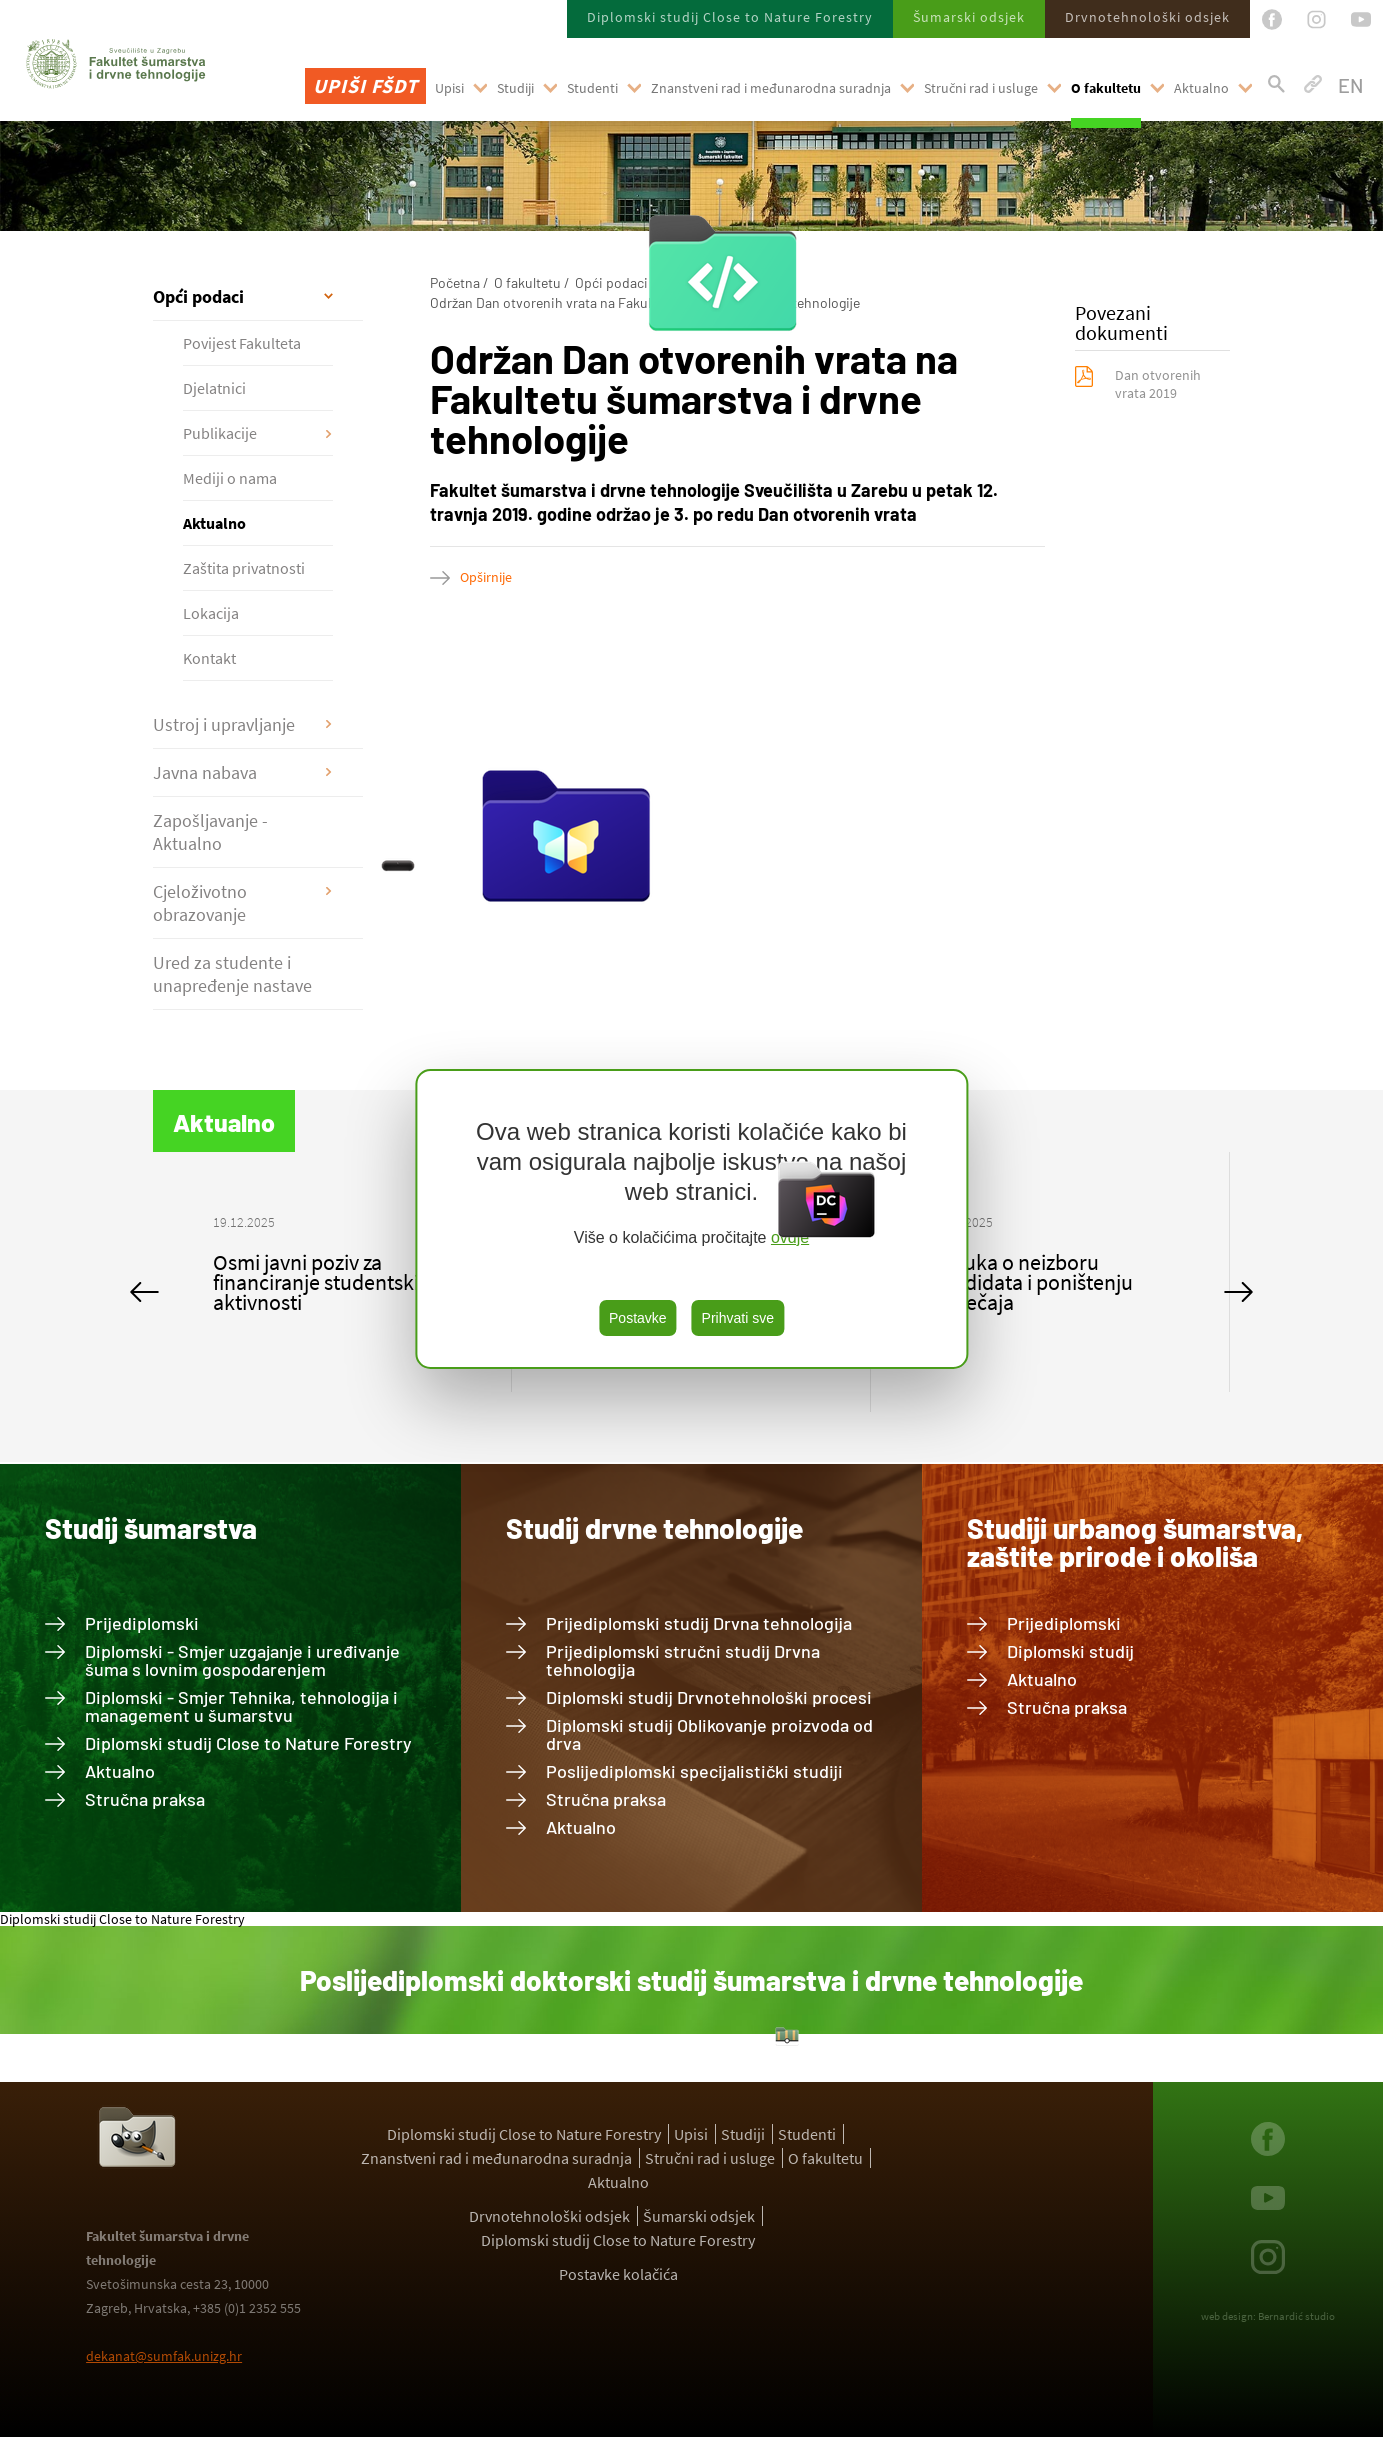 Image resolution: width=1383 pixels, height=2437 pixels. Describe the element at coordinates (398, 866) in the screenshot. I see `connect to bluetooth speaker` at that location.